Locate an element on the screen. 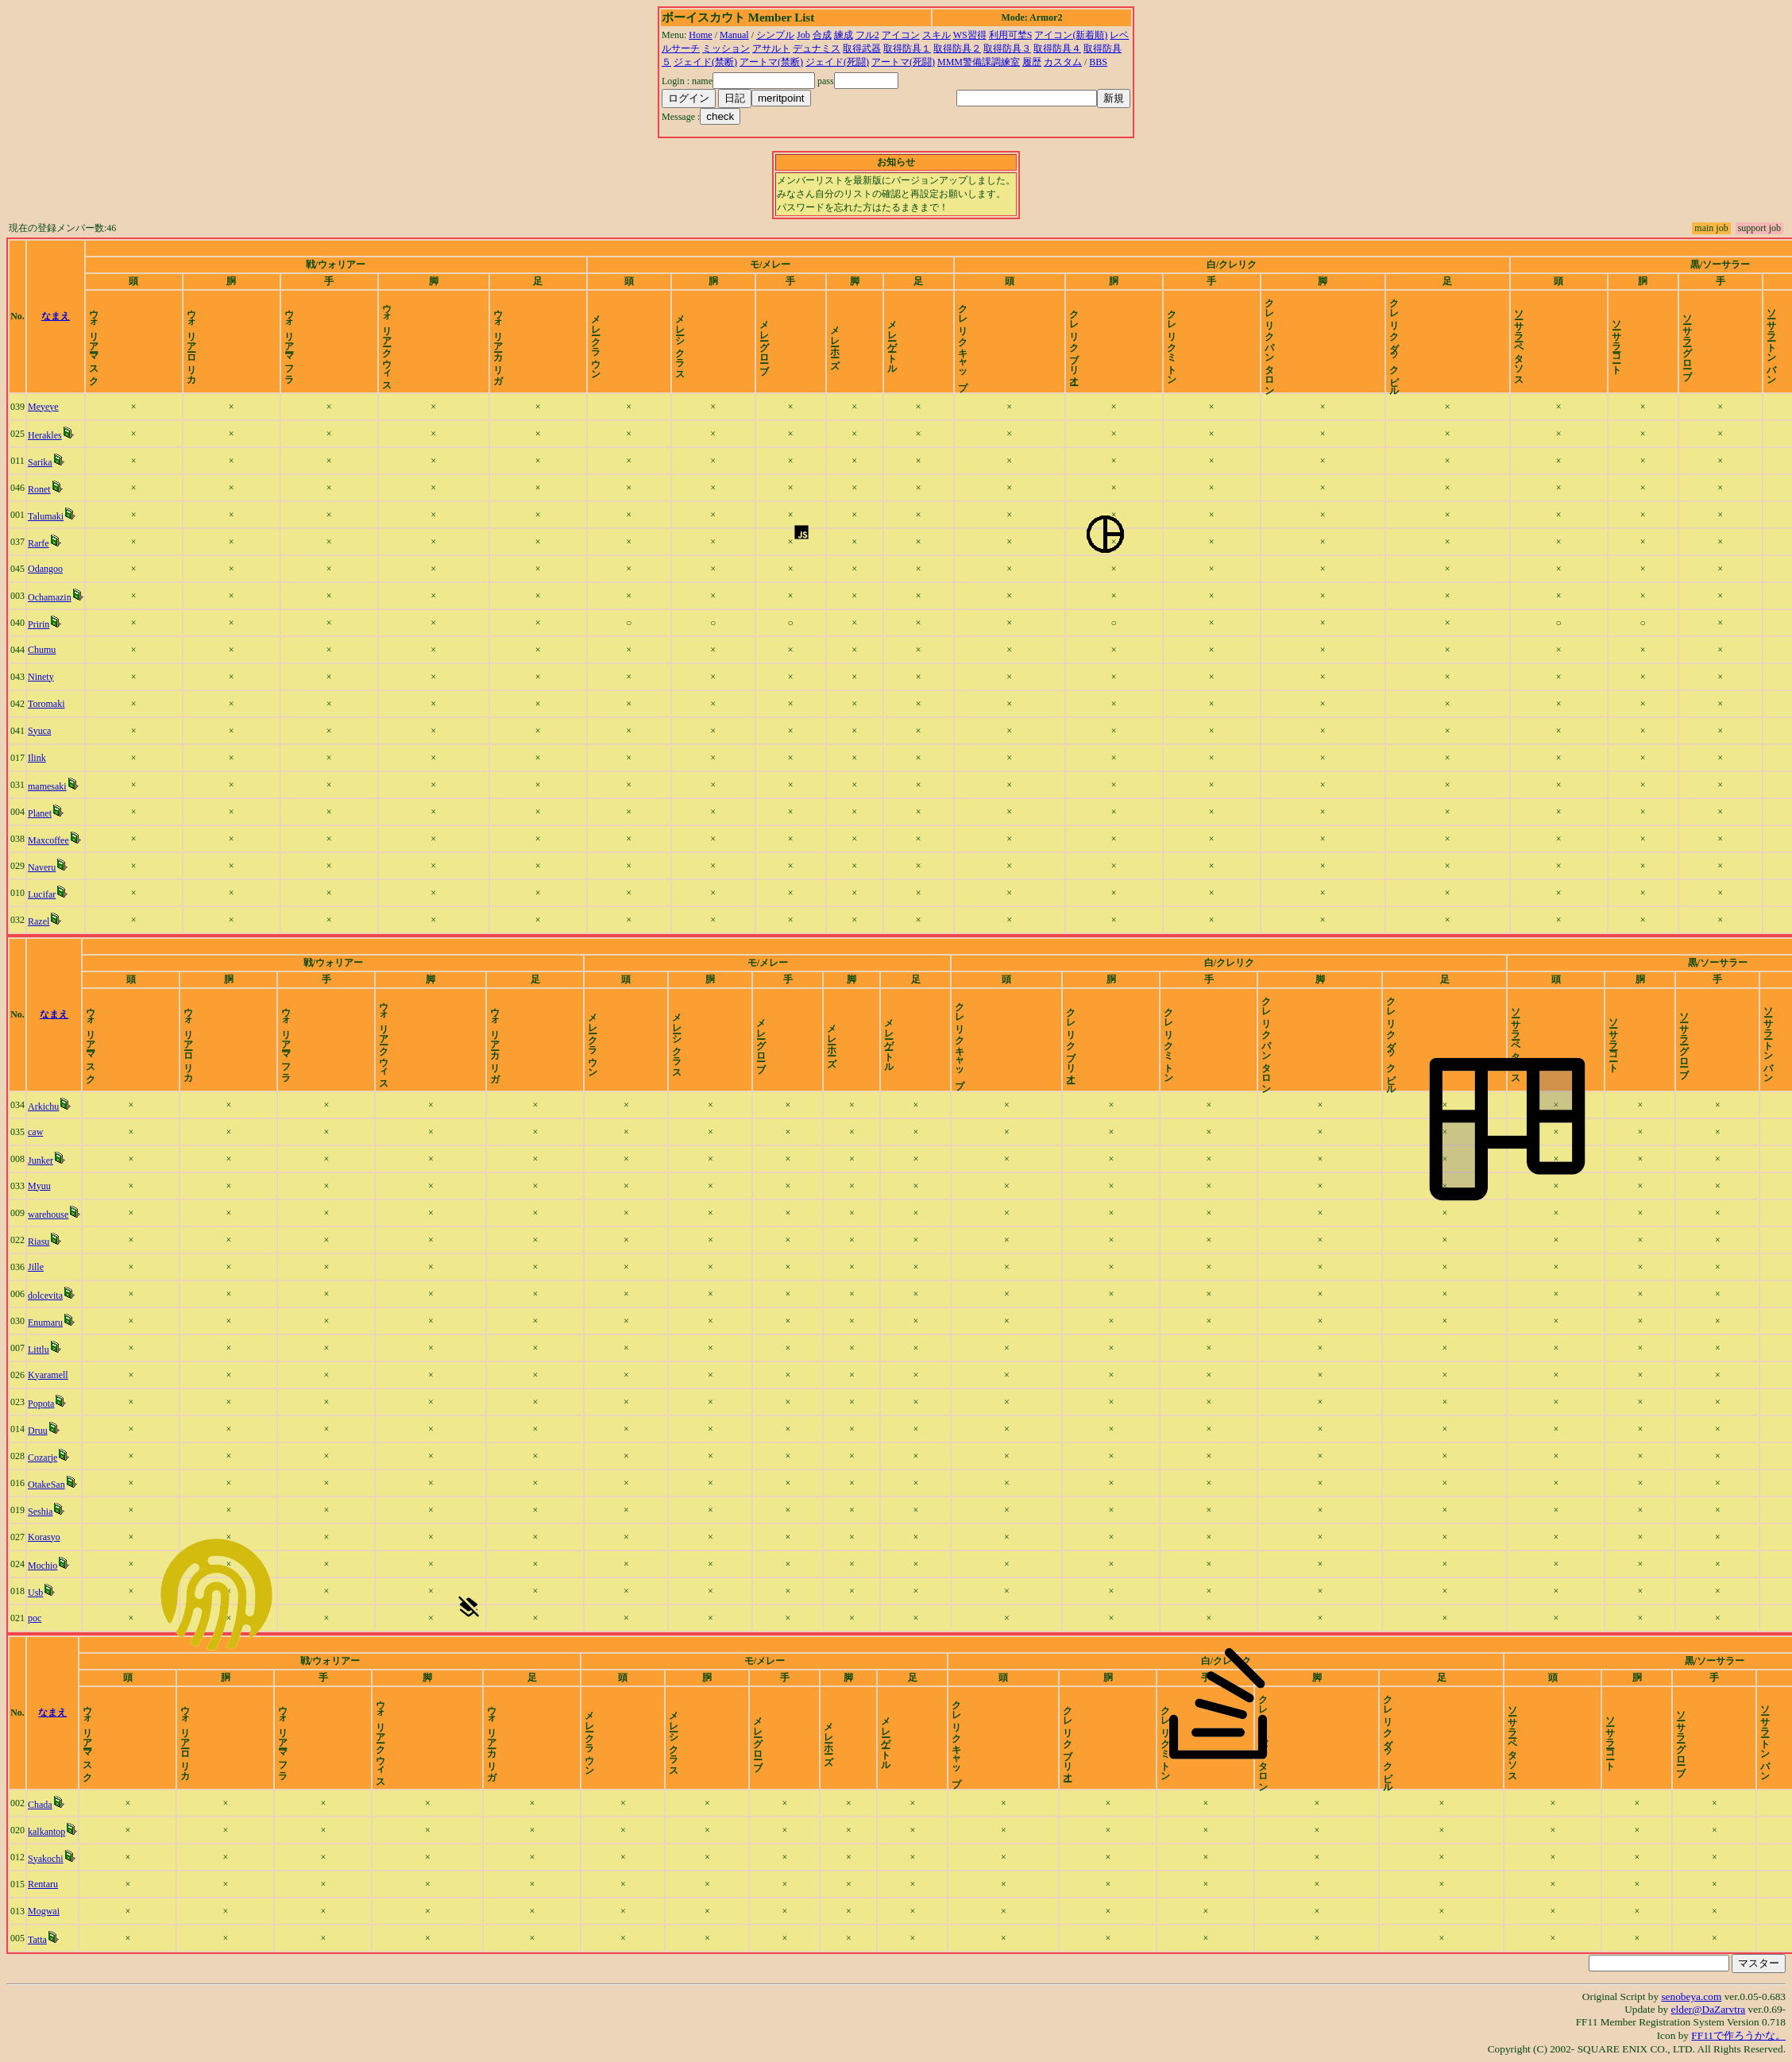 The height and width of the screenshot is (2062, 1792). view kanban board is located at coordinates (1507, 1122).